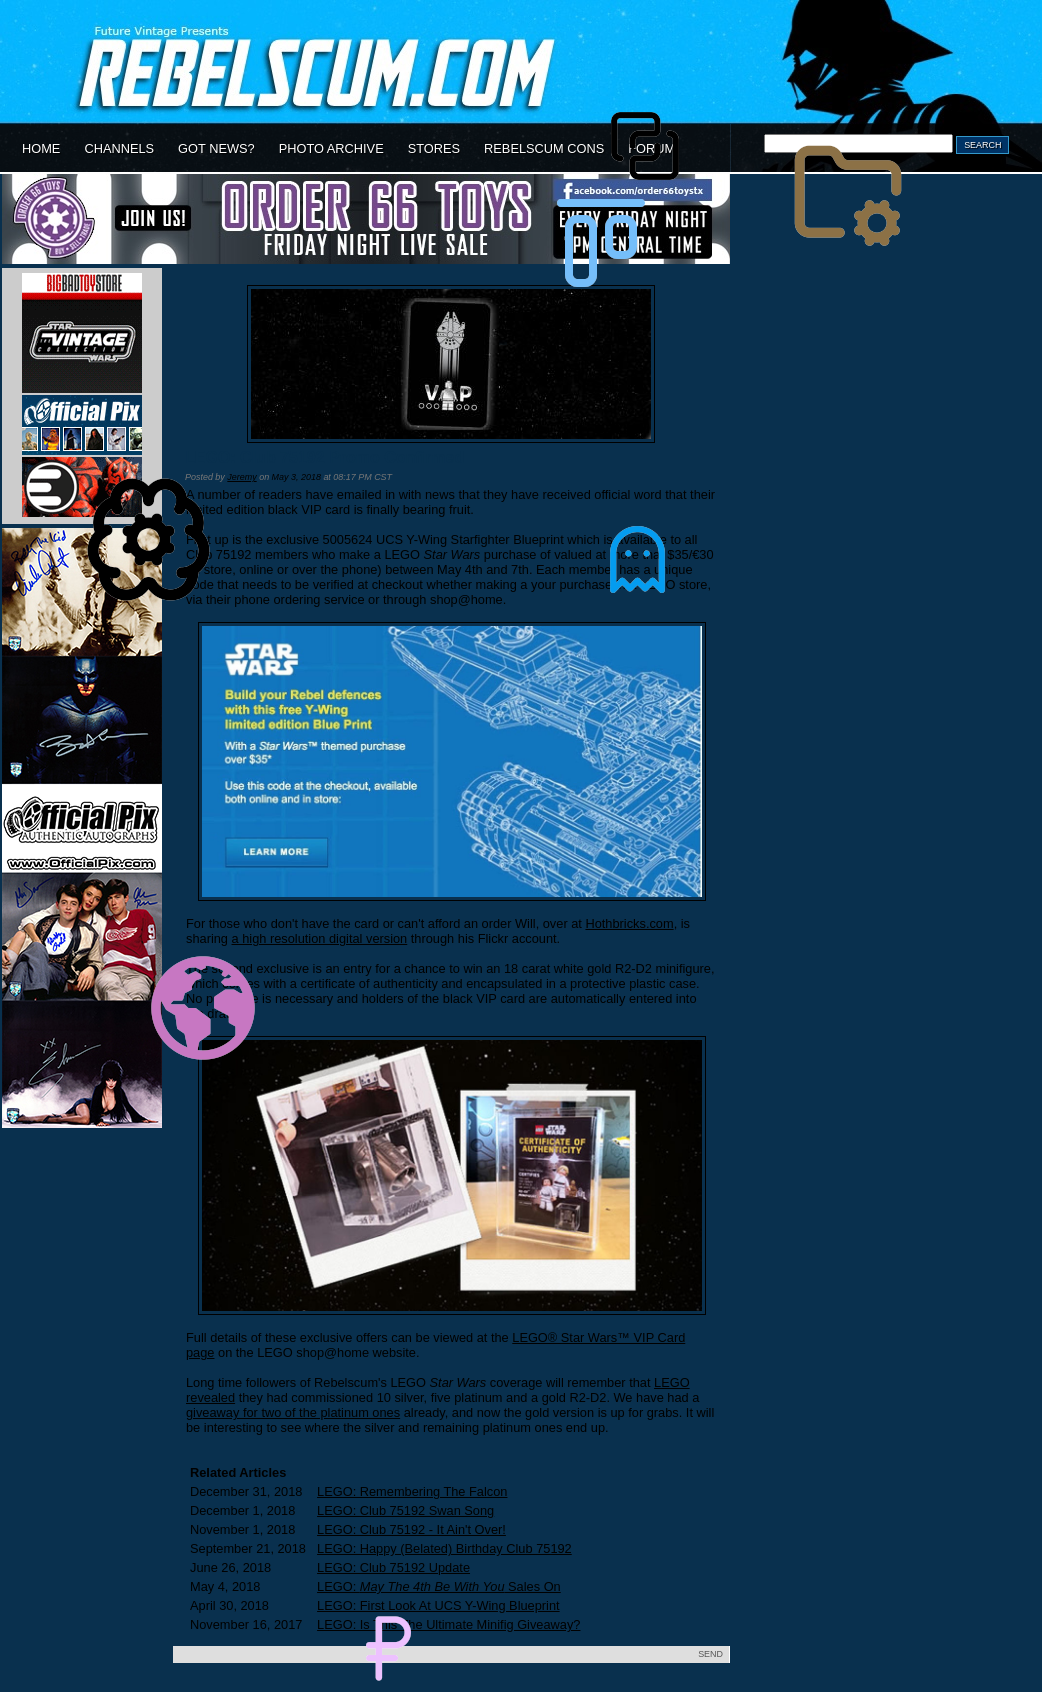 This screenshot has width=1042, height=1692. I want to click on exclude overlapping areas in a selection, so click(645, 146).